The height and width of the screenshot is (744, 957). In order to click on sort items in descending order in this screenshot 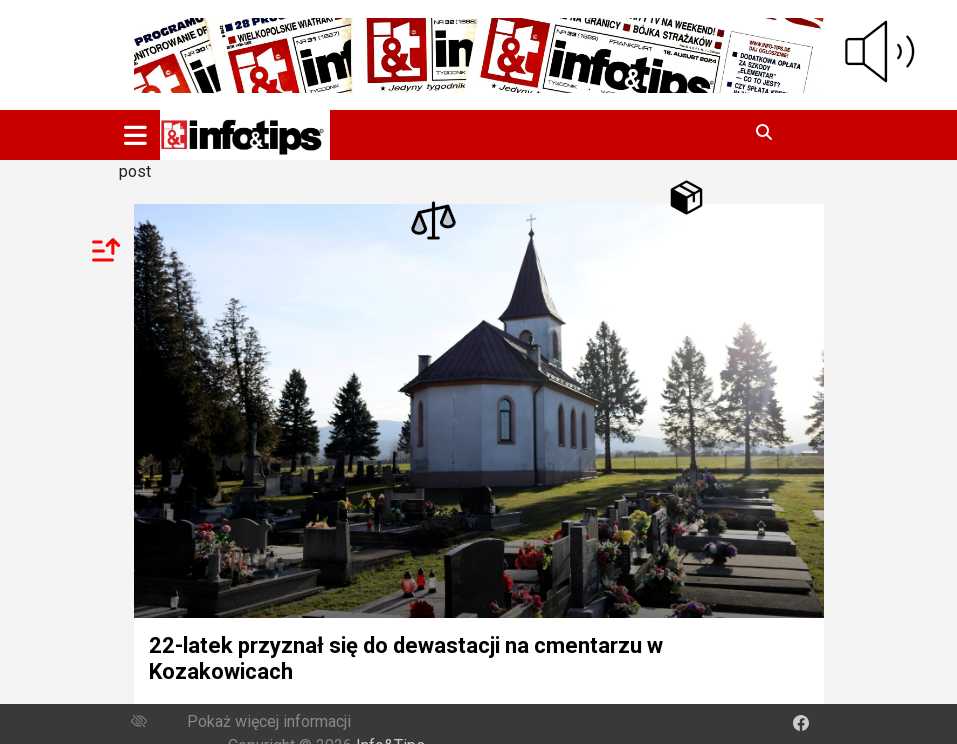, I will do `click(105, 251)`.